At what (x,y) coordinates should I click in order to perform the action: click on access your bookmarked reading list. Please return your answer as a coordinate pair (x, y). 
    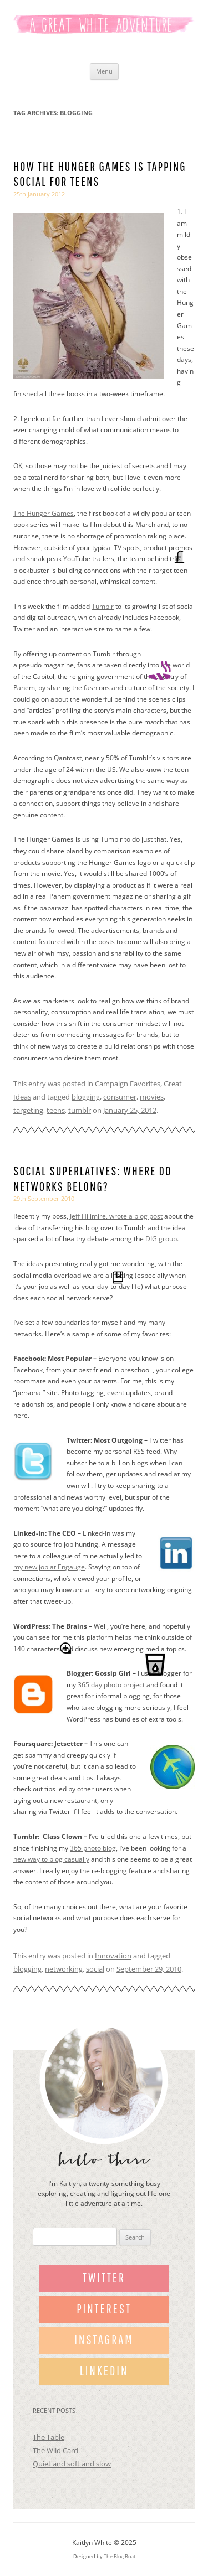
    Looking at the image, I should click on (118, 1277).